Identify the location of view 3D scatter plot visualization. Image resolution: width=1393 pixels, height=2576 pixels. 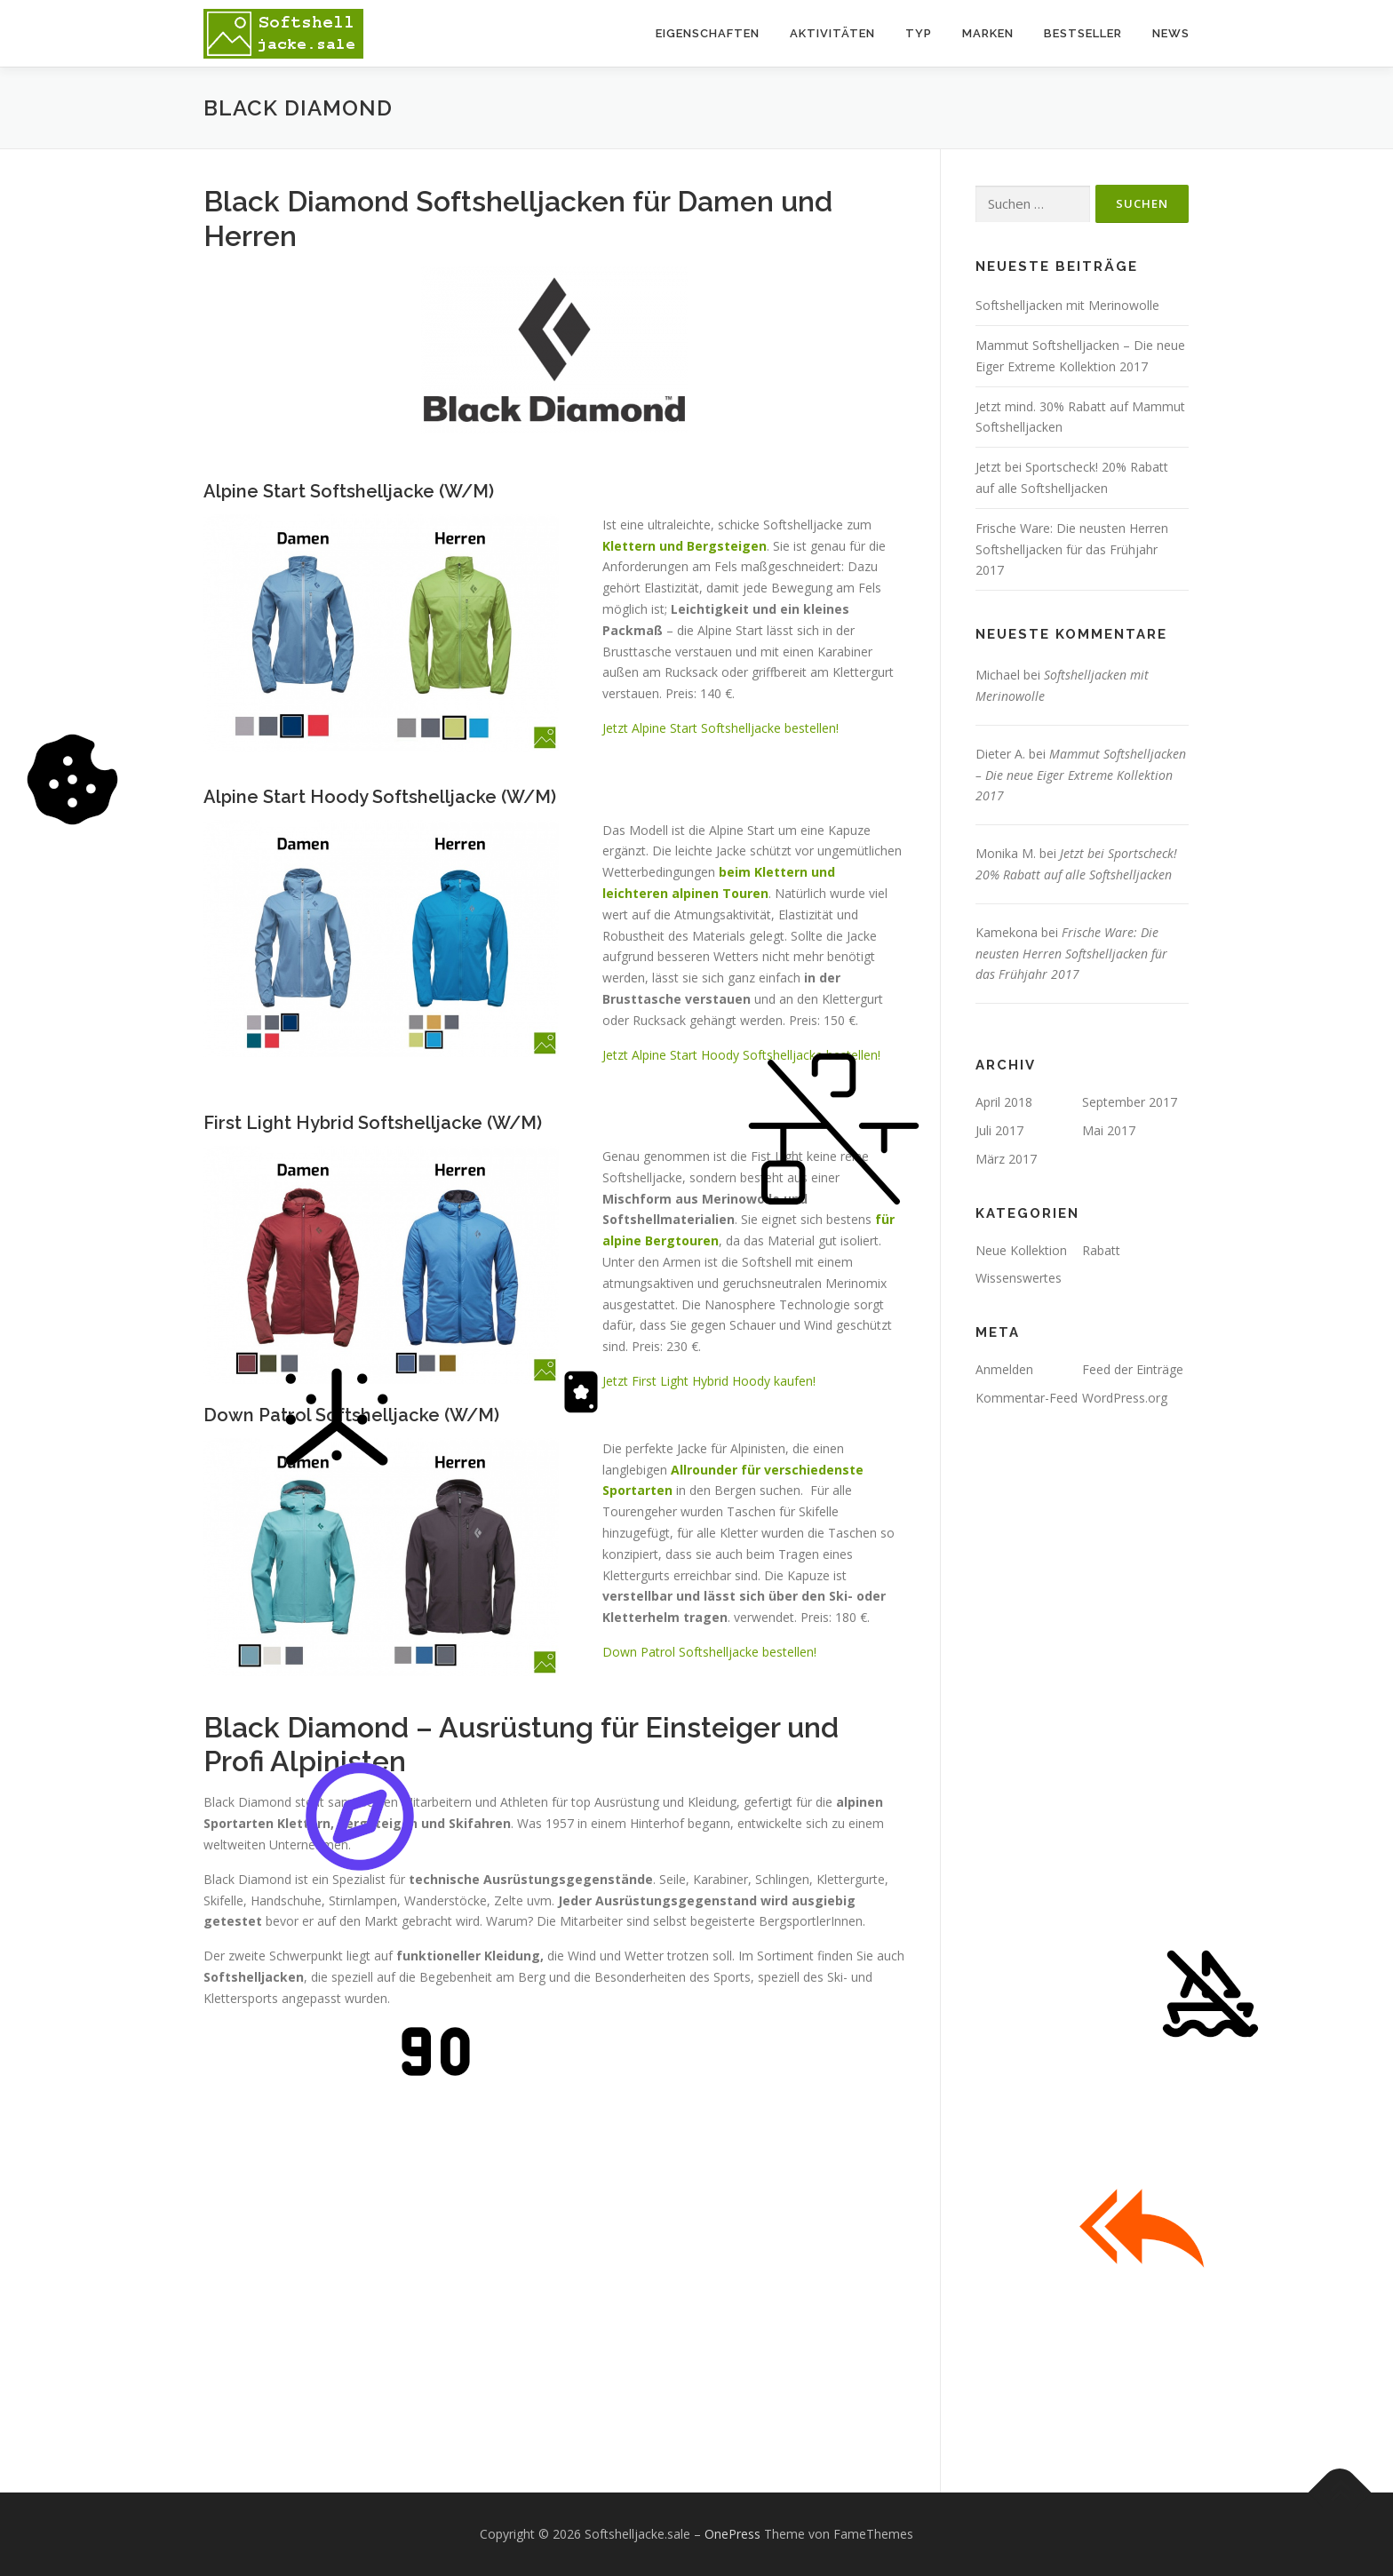
(337, 1419).